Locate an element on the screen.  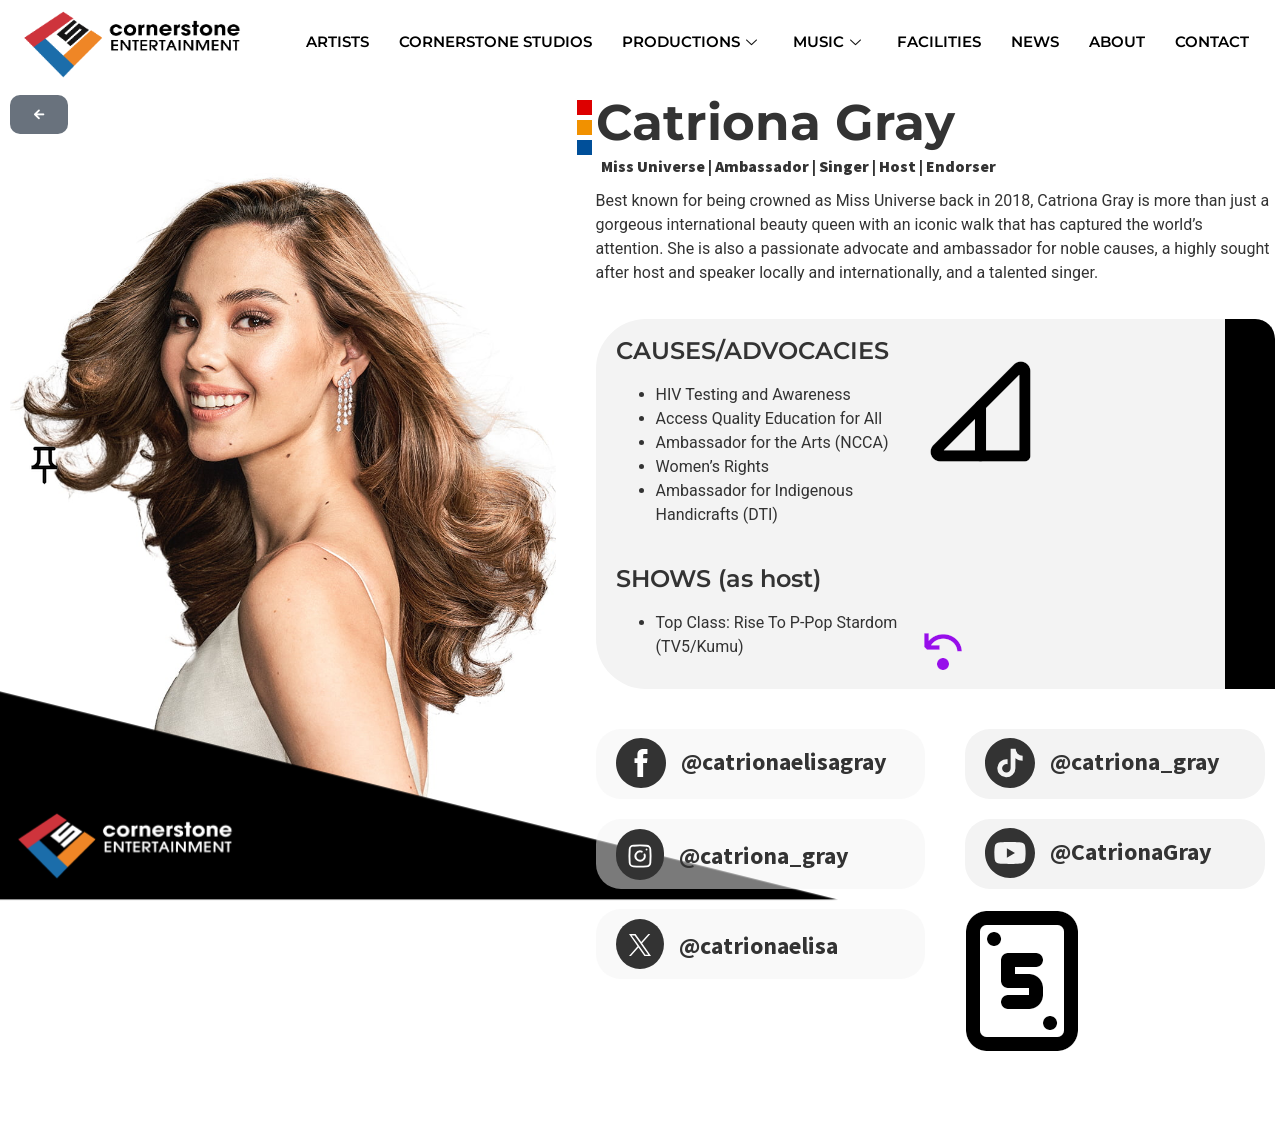
step back to the previous line during debugging is located at coordinates (943, 652).